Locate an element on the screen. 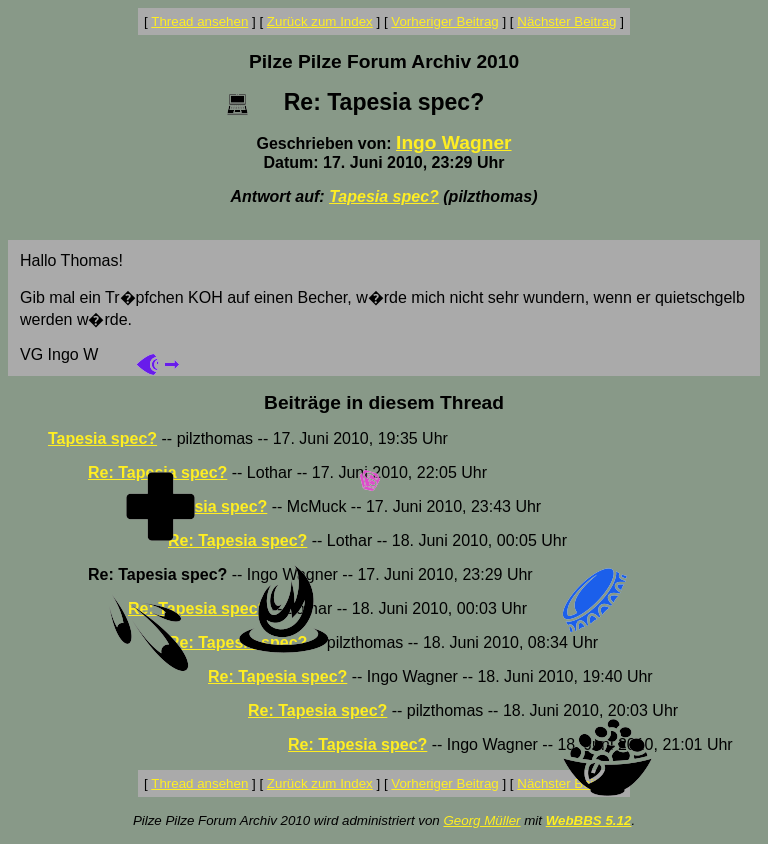 This screenshot has height=844, width=768. view fruit or berry recipes is located at coordinates (607, 757).